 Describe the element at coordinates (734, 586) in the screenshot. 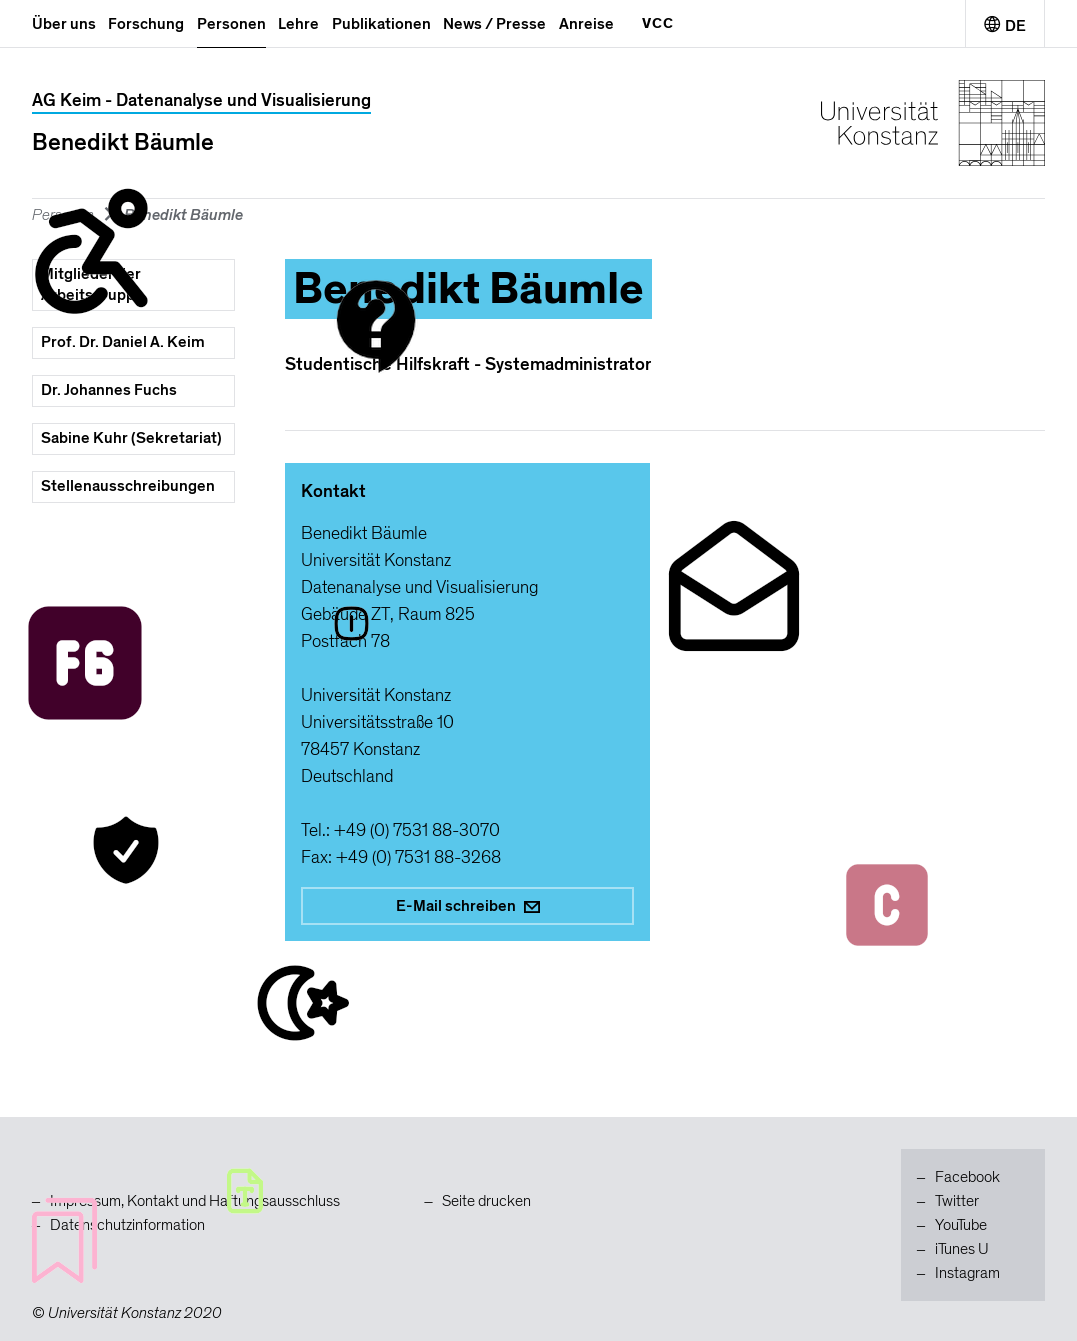

I see `view an opened or read email message` at that location.